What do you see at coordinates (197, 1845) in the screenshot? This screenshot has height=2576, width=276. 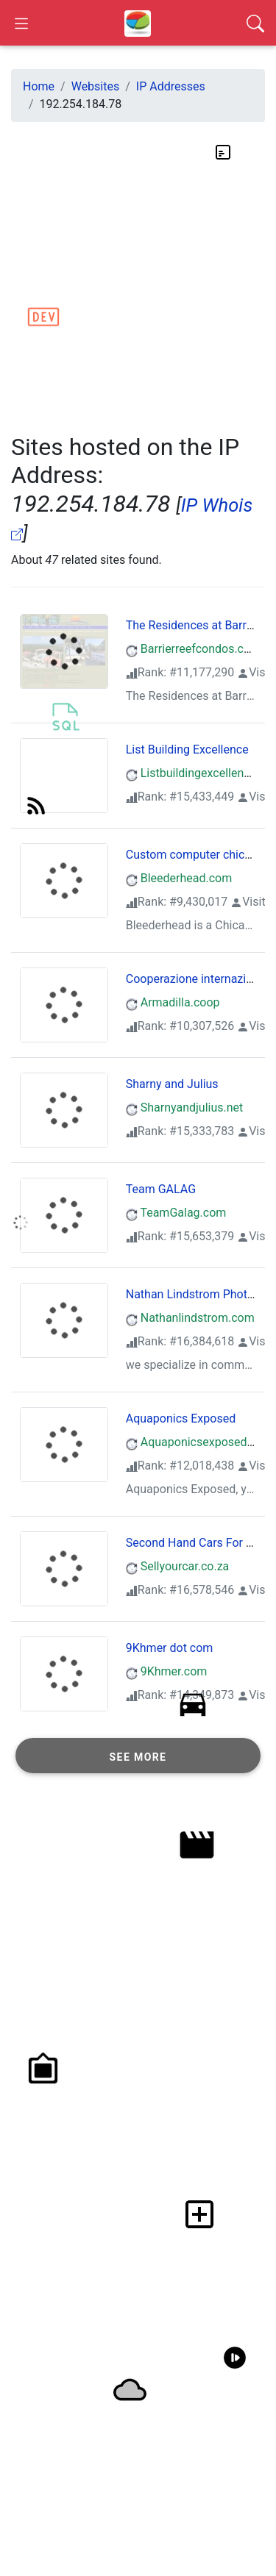 I see `access video or movie content` at bounding box center [197, 1845].